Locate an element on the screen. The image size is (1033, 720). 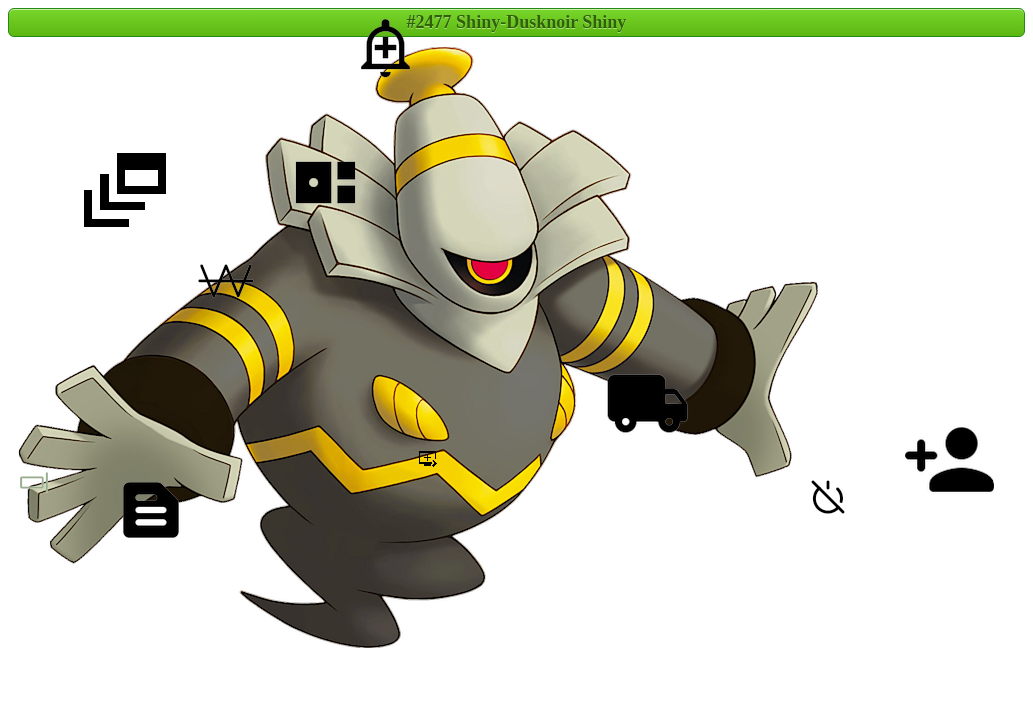
power off or shutdown disabled is located at coordinates (828, 497).